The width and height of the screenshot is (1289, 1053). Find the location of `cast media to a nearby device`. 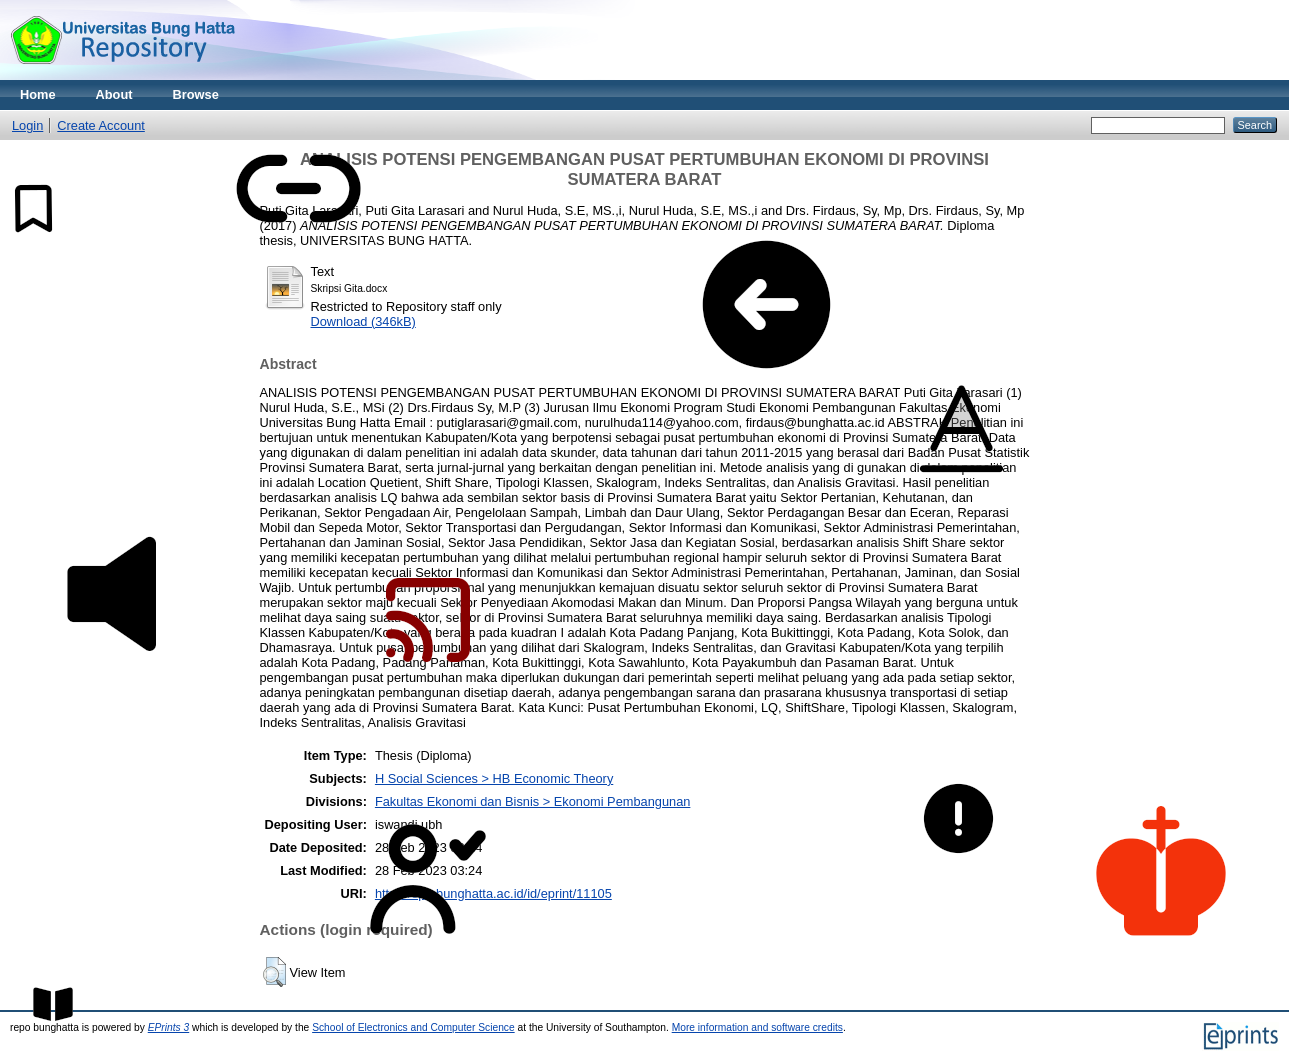

cast media to a nearby device is located at coordinates (428, 620).